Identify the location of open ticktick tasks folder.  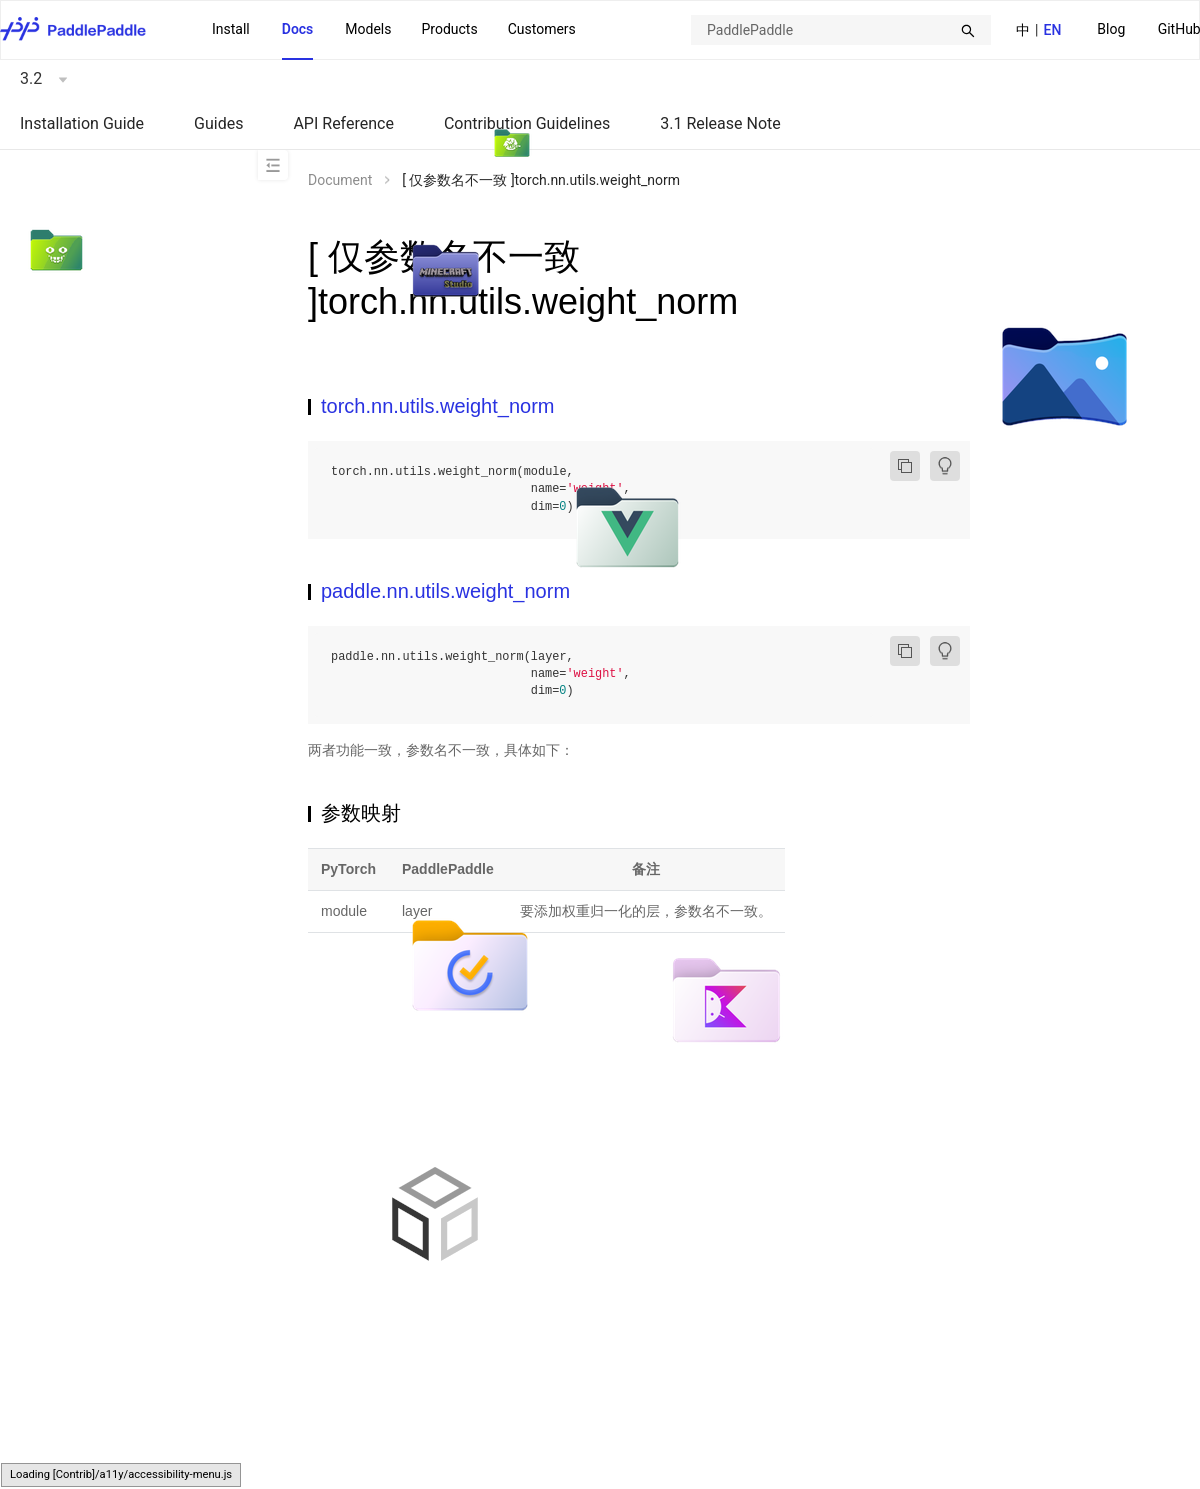
(469, 968).